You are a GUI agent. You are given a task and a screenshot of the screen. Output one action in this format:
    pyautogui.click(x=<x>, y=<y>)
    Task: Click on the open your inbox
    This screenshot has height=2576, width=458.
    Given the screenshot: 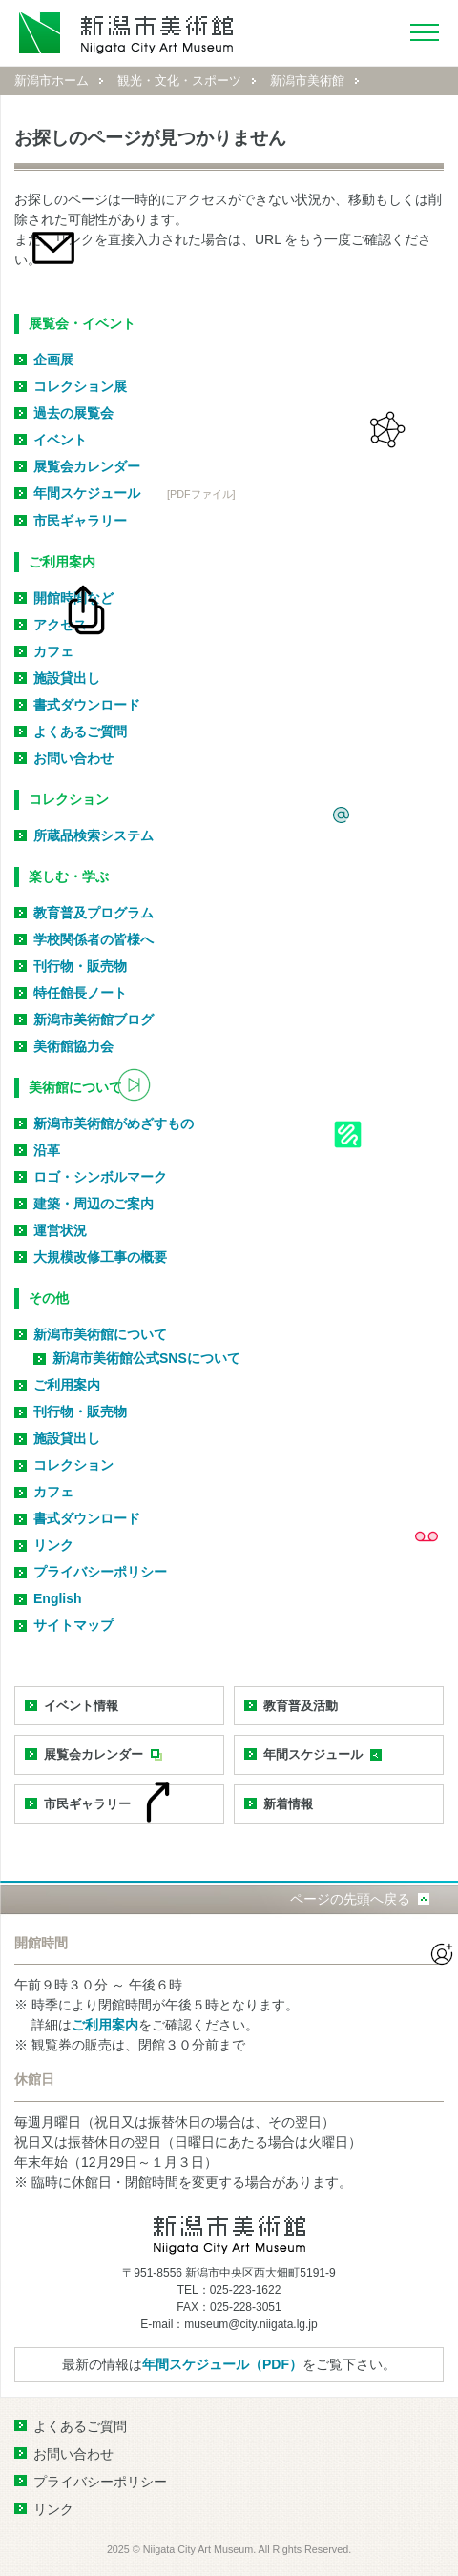 What is the action you would take?
    pyautogui.click(x=53, y=248)
    